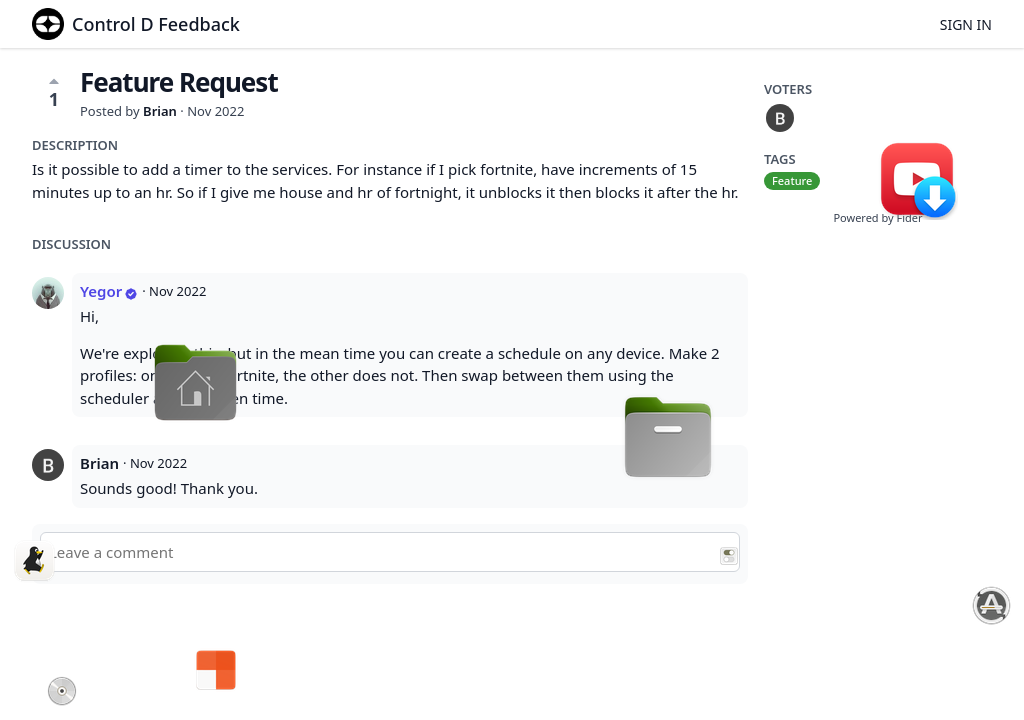 The width and height of the screenshot is (1024, 720). Describe the element at coordinates (62, 691) in the screenshot. I see `access DVD-ROM drive` at that location.